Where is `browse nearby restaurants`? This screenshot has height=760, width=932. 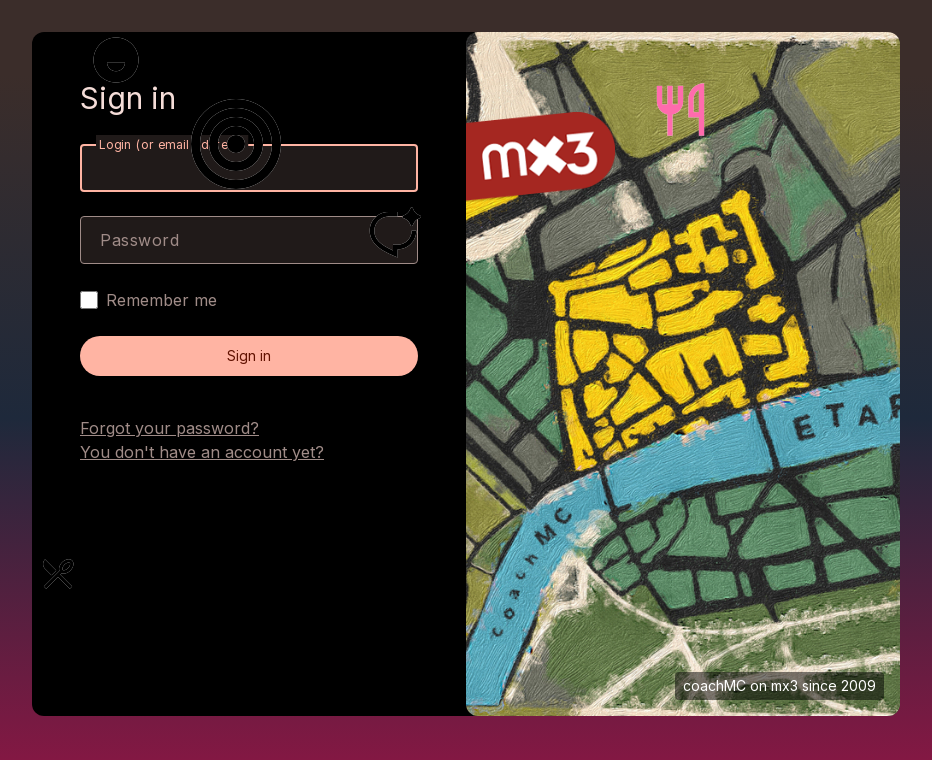 browse nearby restaurants is located at coordinates (58, 573).